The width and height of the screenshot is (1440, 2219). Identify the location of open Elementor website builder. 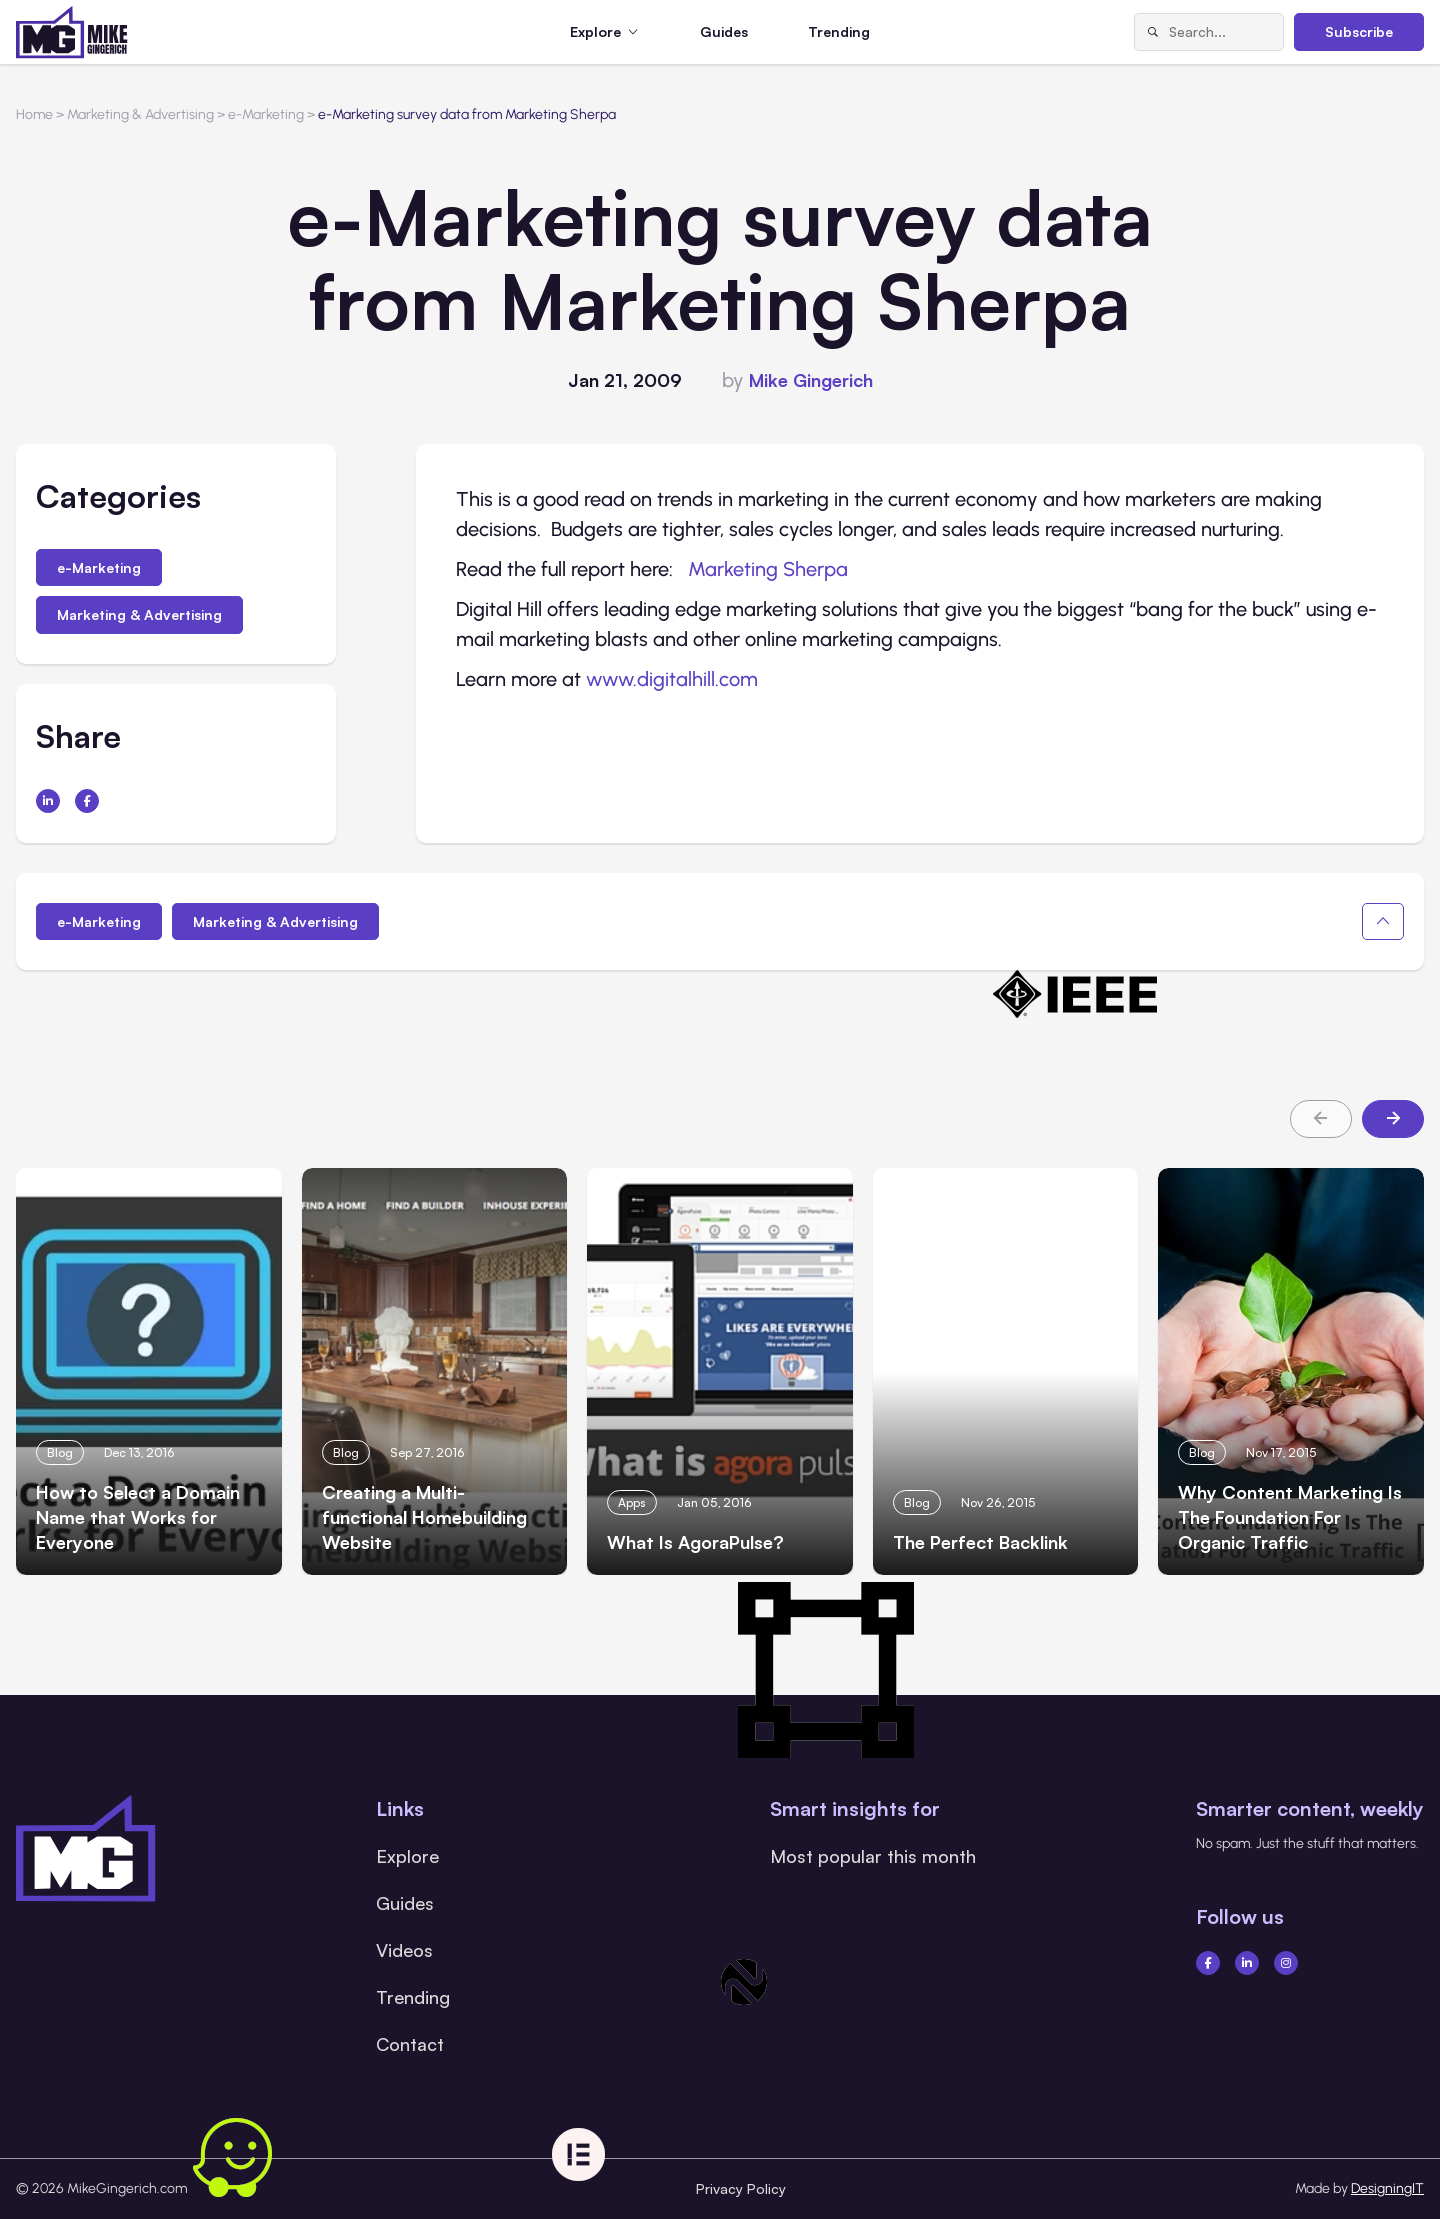
(578, 2154).